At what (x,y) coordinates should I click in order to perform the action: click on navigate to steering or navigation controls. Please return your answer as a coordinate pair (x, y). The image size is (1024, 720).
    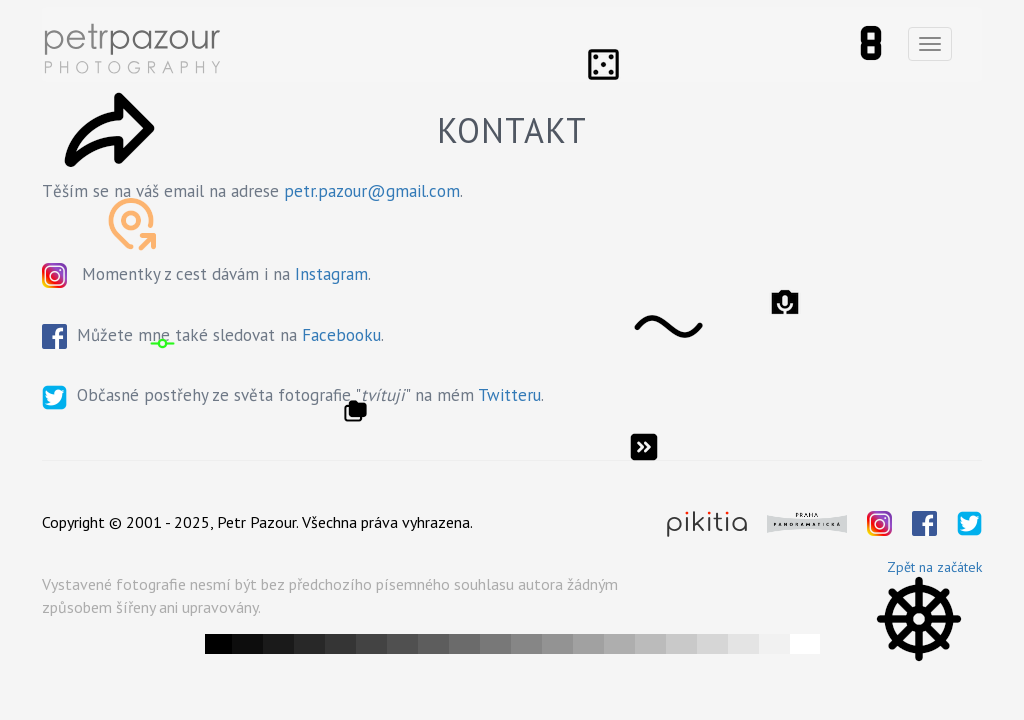
    Looking at the image, I should click on (919, 619).